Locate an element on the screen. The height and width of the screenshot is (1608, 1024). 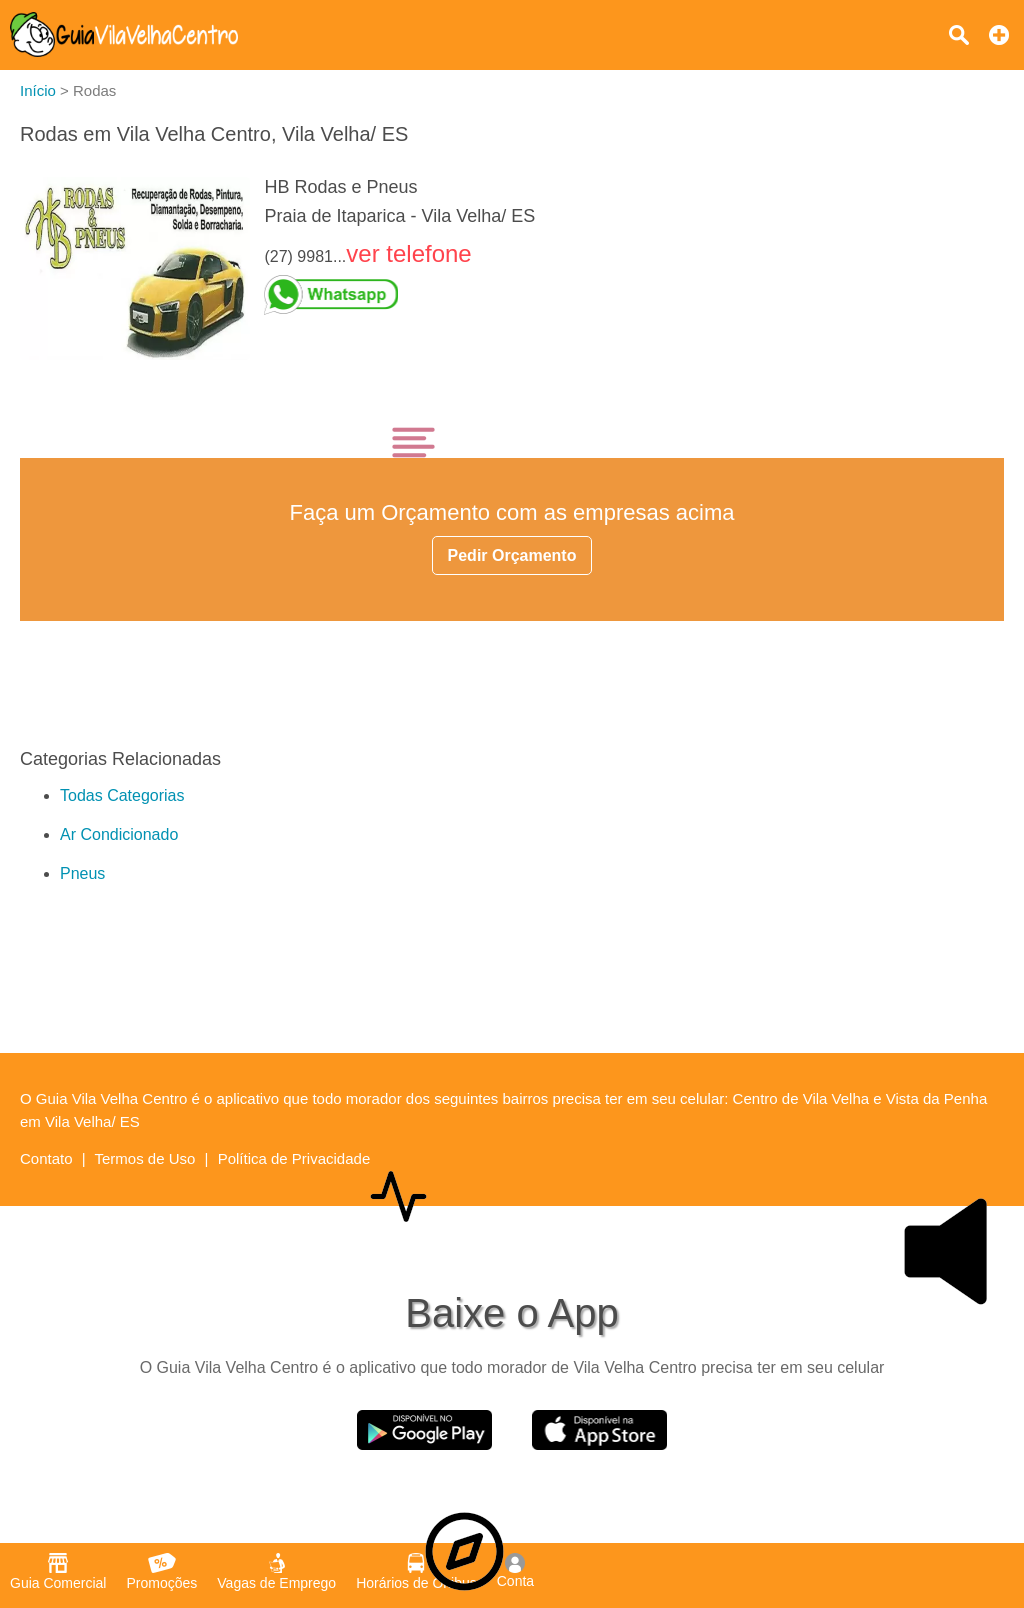
view activity or health metrics is located at coordinates (398, 1196).